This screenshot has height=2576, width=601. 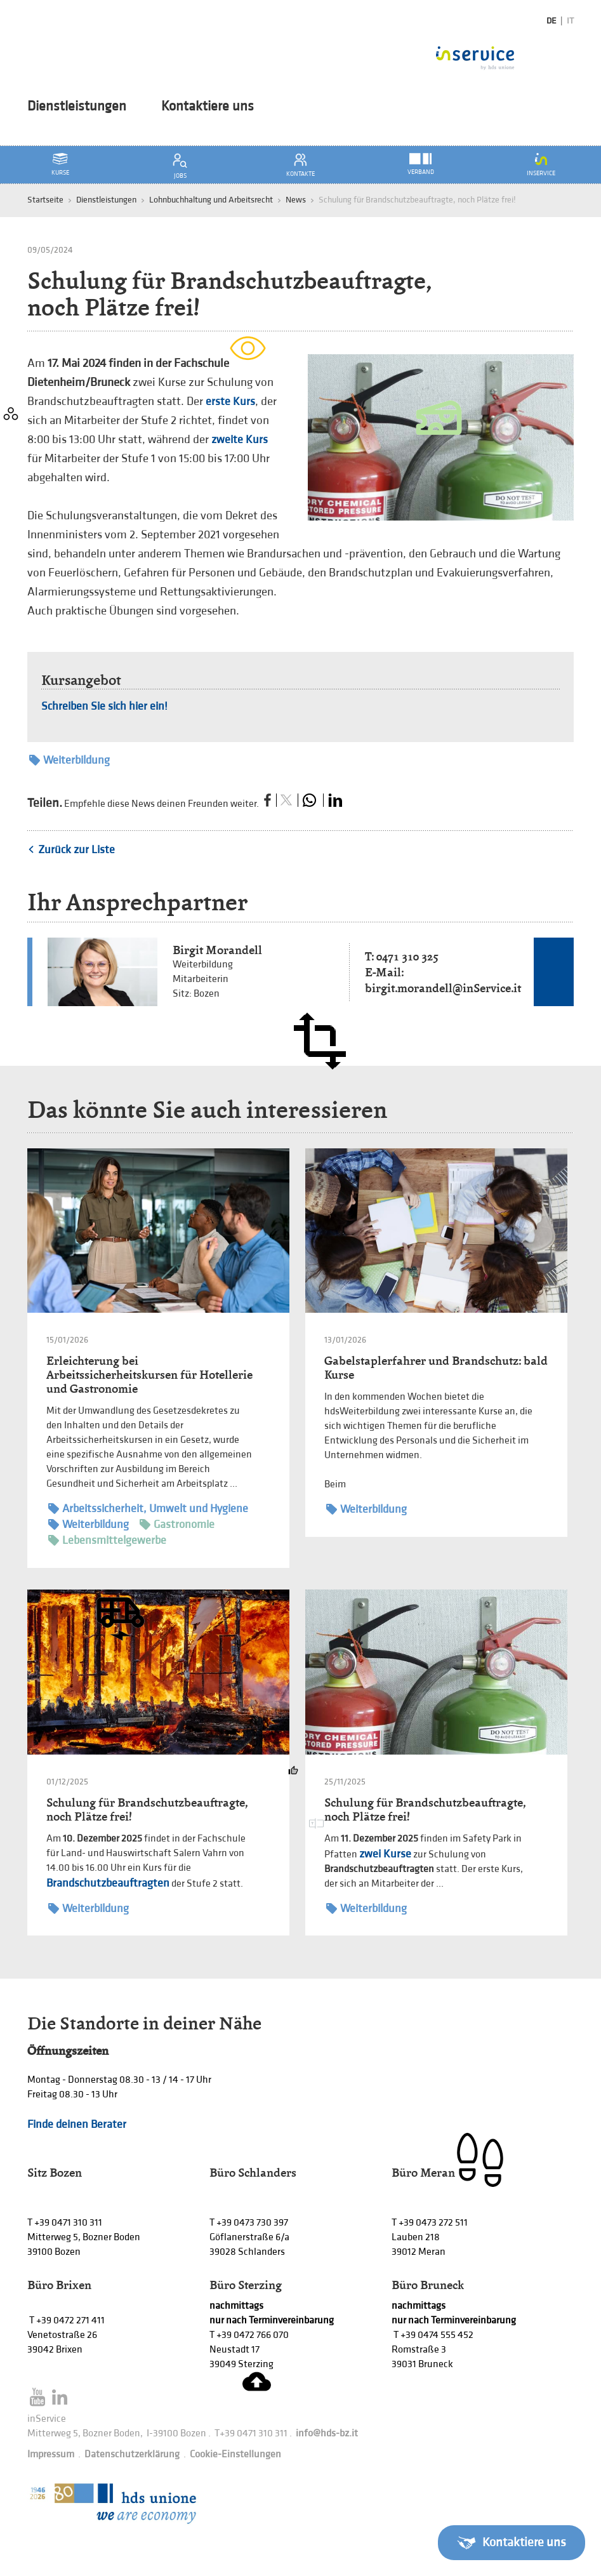 What do you see at coordinates (11, 414) in the screenshot?
I see `group or cluster related items` at bounding box center [11, 414].